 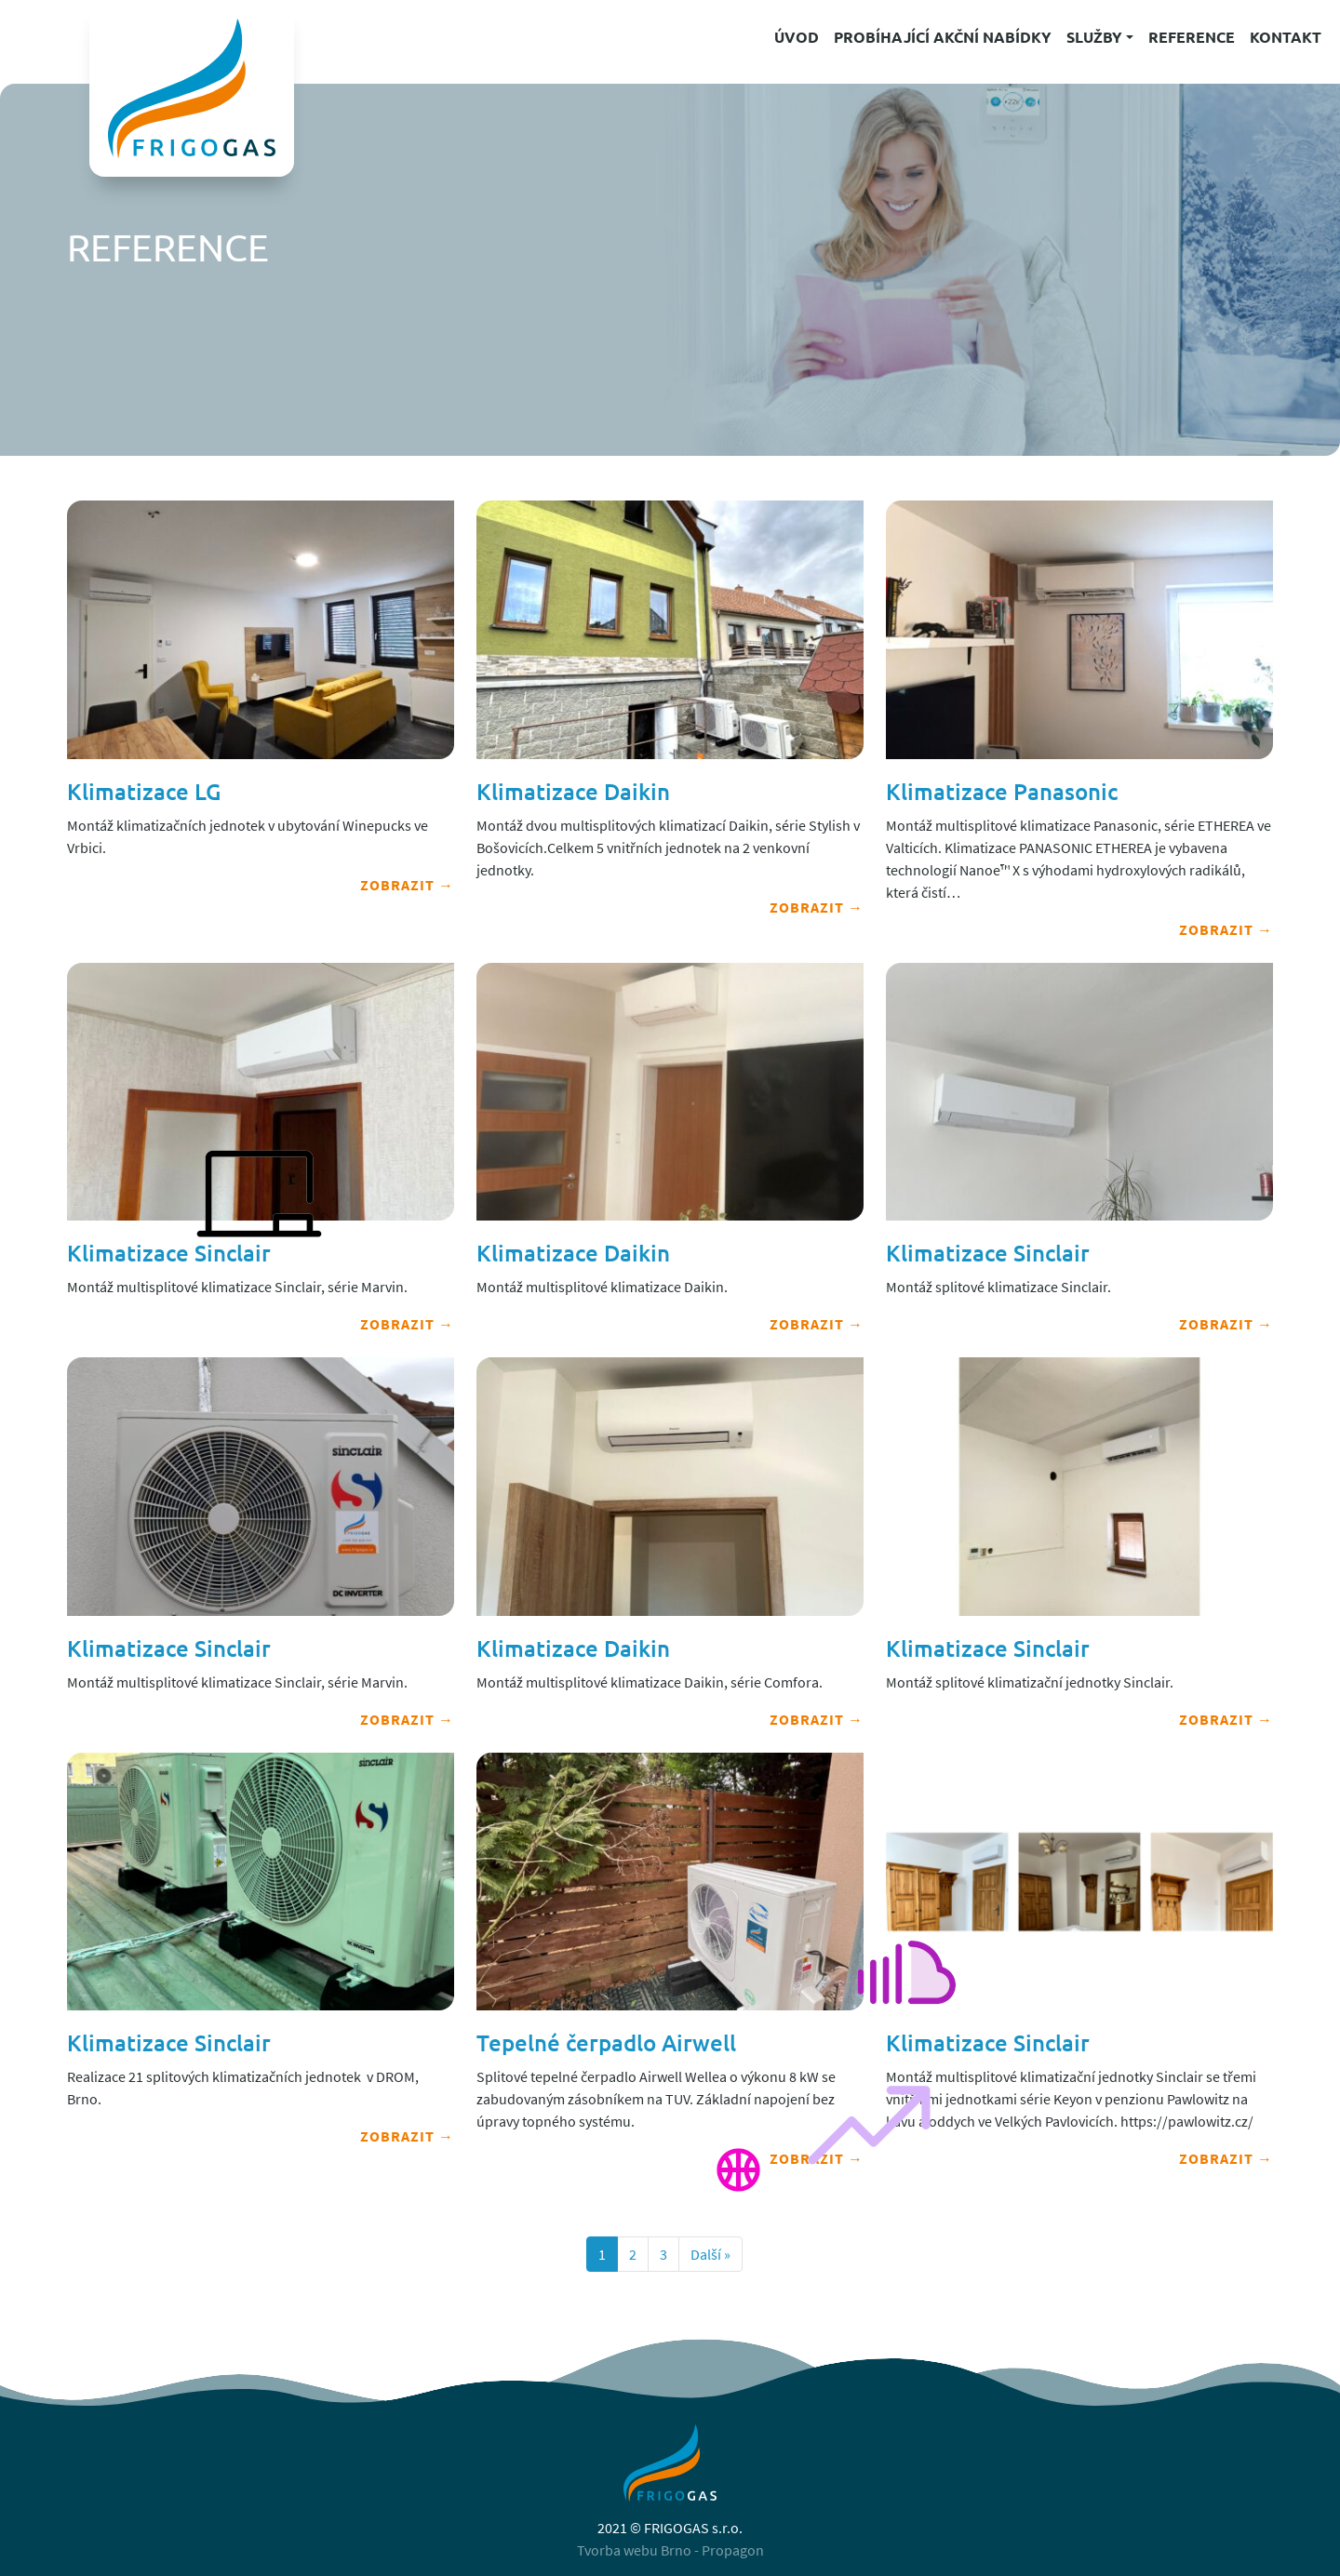 I want to click on access sports or basketball-related content, so click(x=738, y=2169).